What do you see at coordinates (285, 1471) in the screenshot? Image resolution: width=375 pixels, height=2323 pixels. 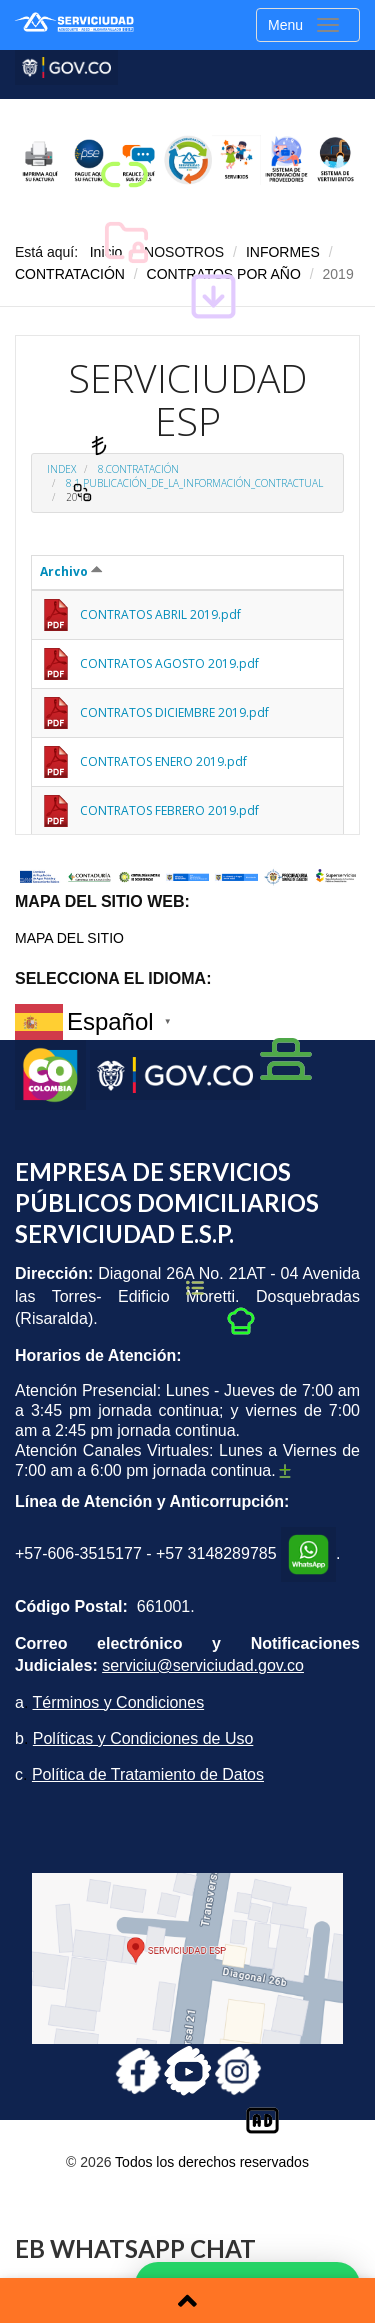 I see `view differences between file versions` at bounding box center [285, 1471].